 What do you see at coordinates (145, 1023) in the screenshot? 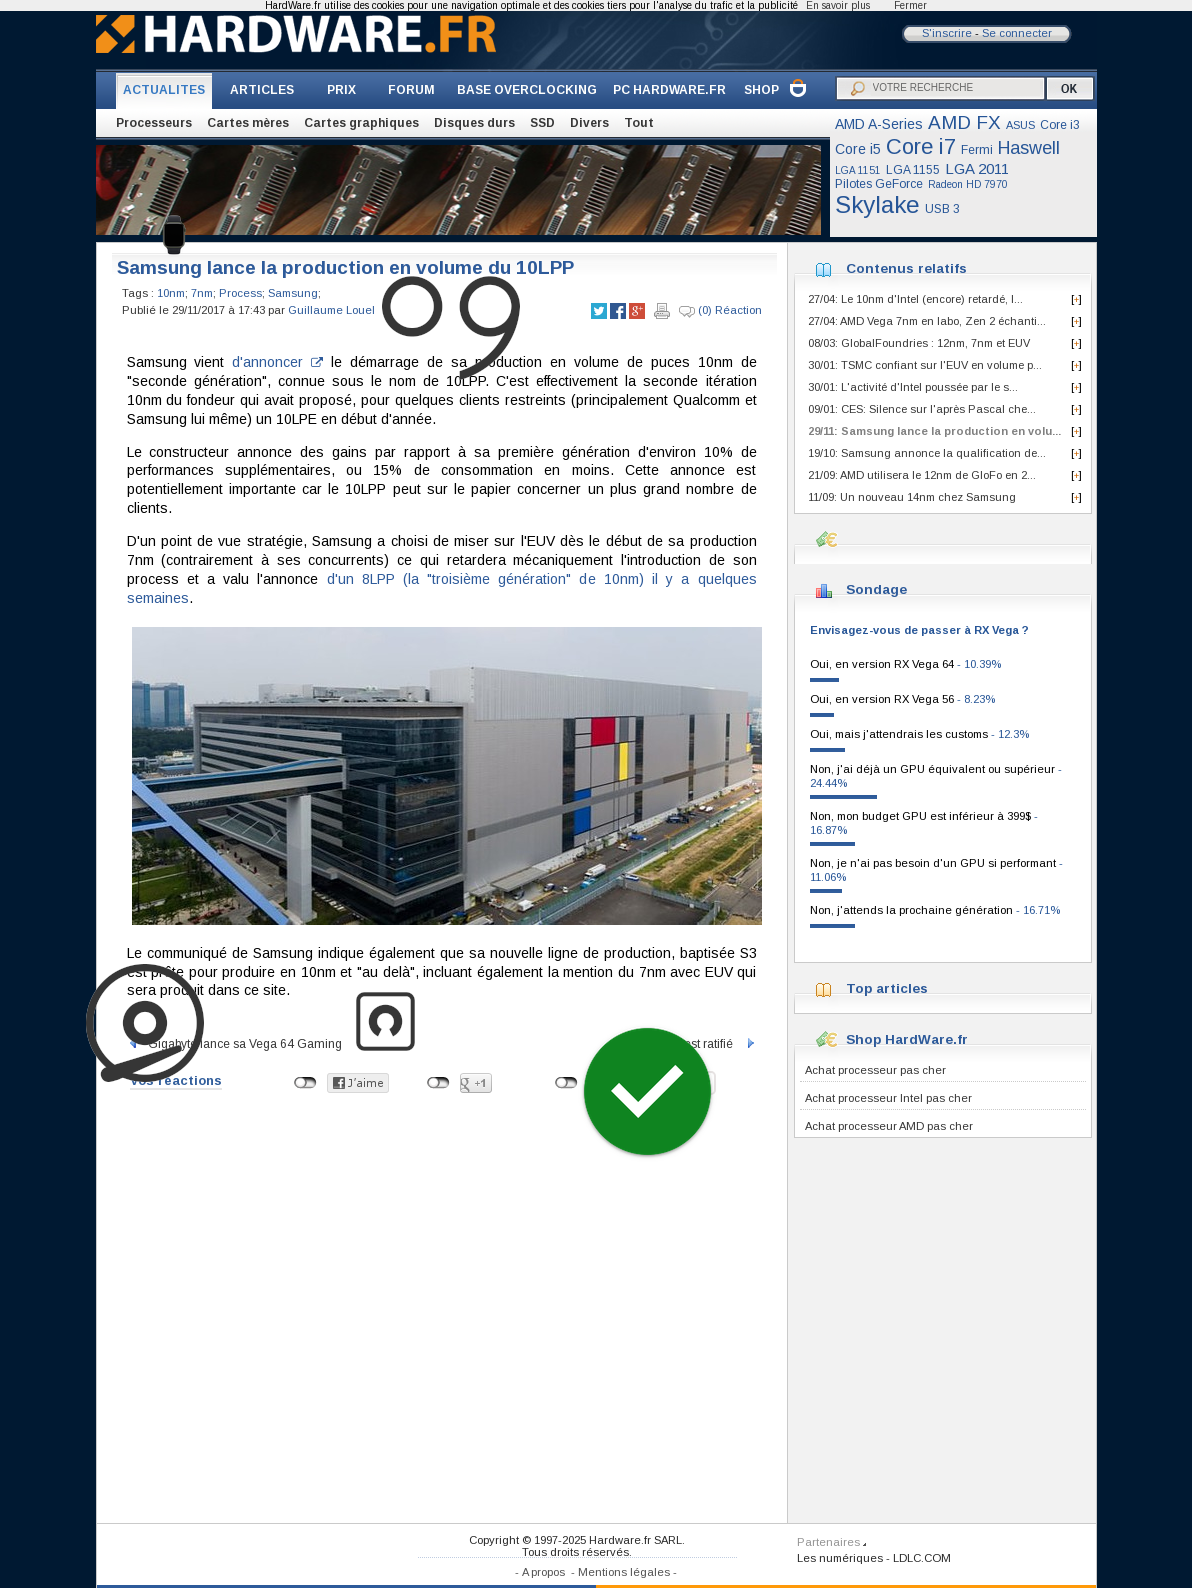
I see `open disk utility to manage storage devices` at bounding box center [145, 1023].